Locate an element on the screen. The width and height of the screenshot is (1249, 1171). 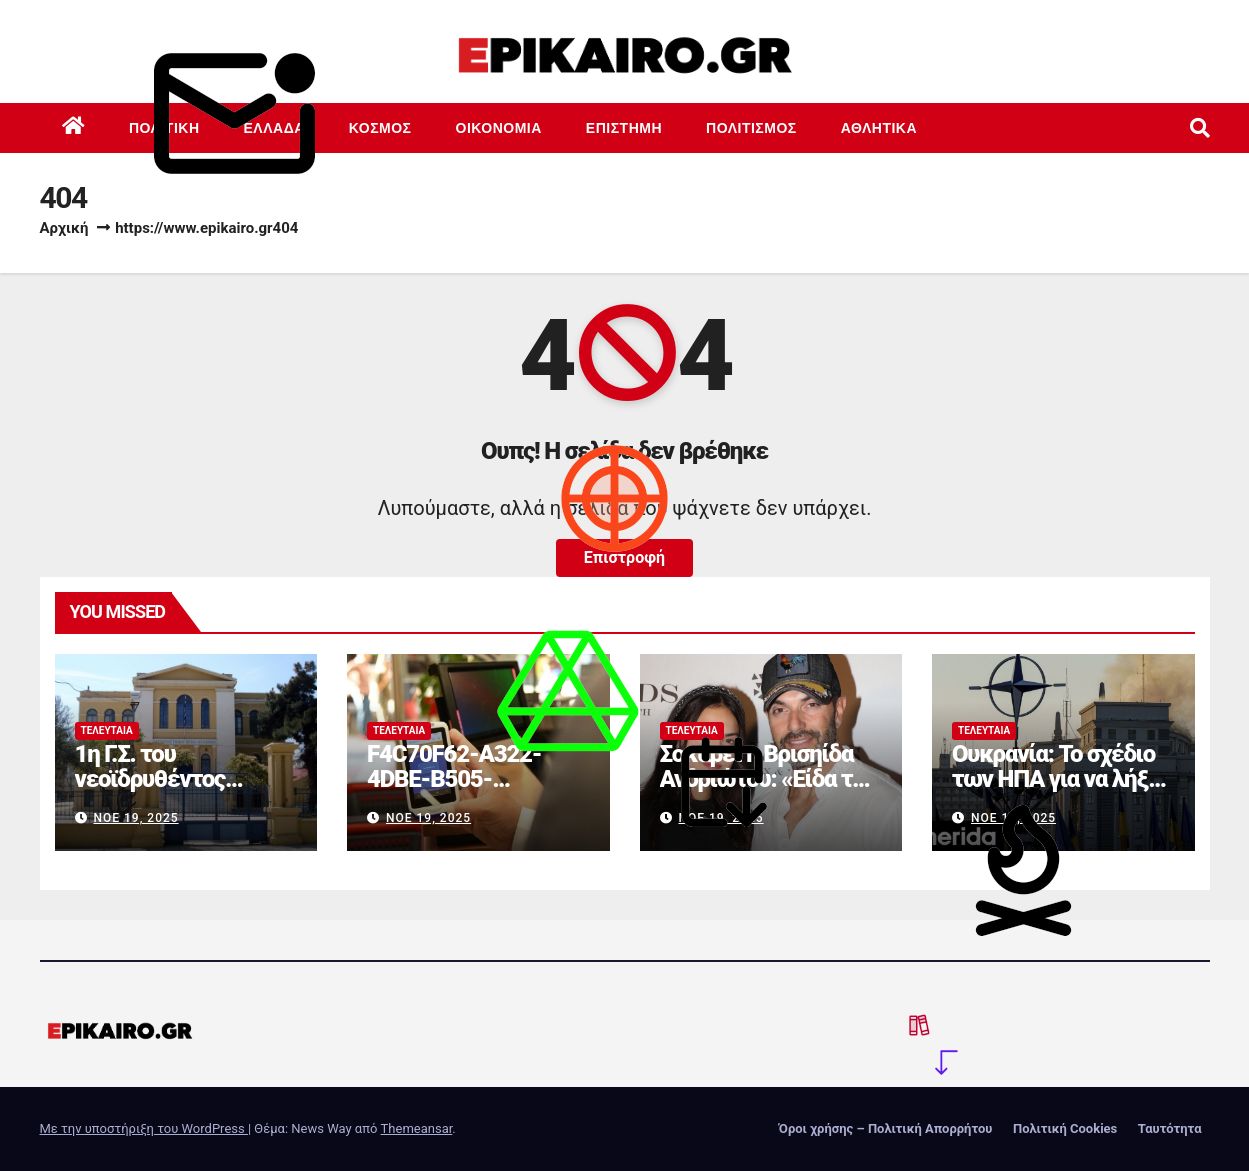
start a campfire or outdoor activity mode is located at coordinates (1023, 870).